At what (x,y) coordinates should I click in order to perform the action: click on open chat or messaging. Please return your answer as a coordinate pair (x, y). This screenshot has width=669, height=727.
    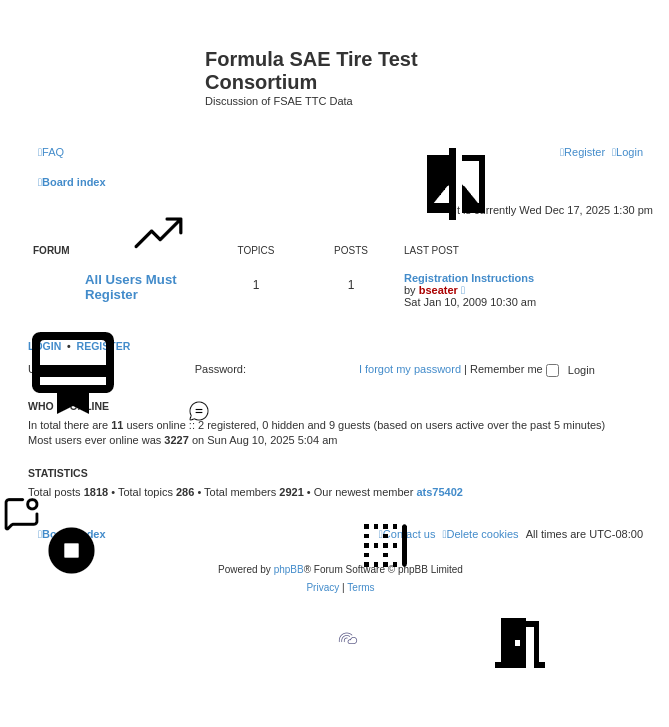
    Looking at the image, I should click on (199, 411).